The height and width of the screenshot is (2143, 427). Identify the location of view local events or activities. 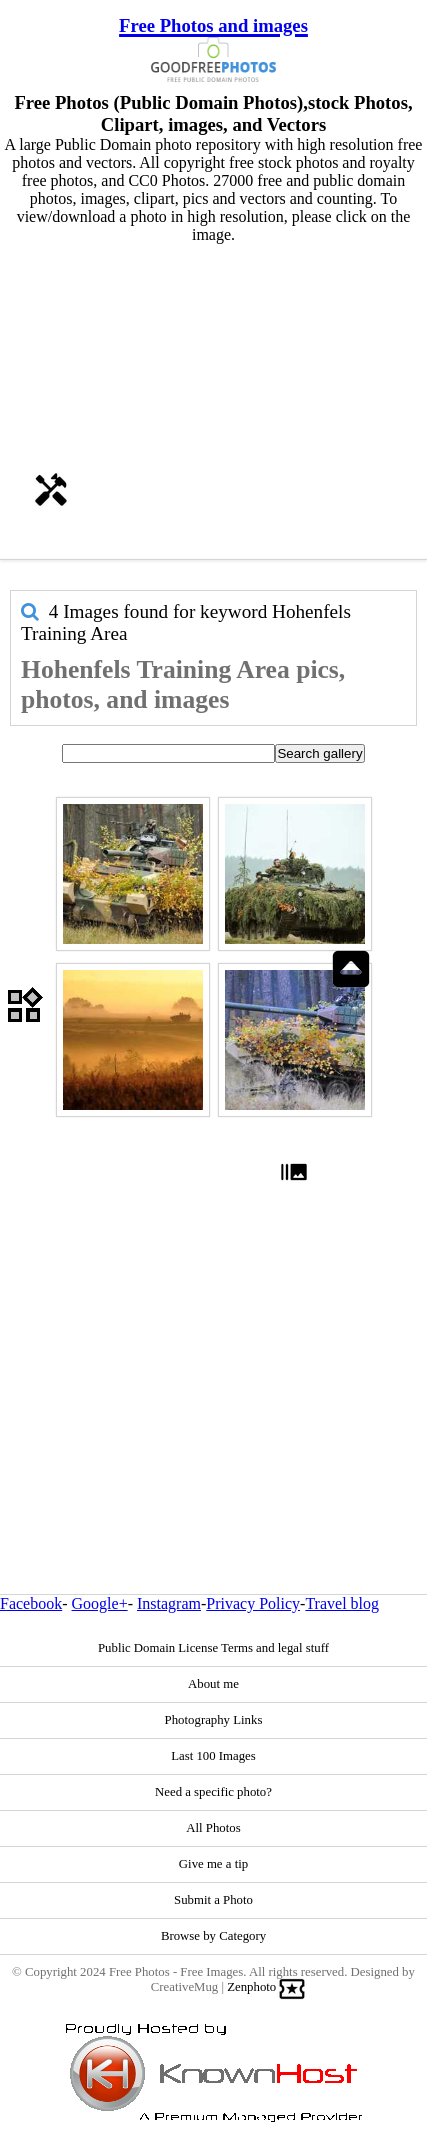
(292, 1989).